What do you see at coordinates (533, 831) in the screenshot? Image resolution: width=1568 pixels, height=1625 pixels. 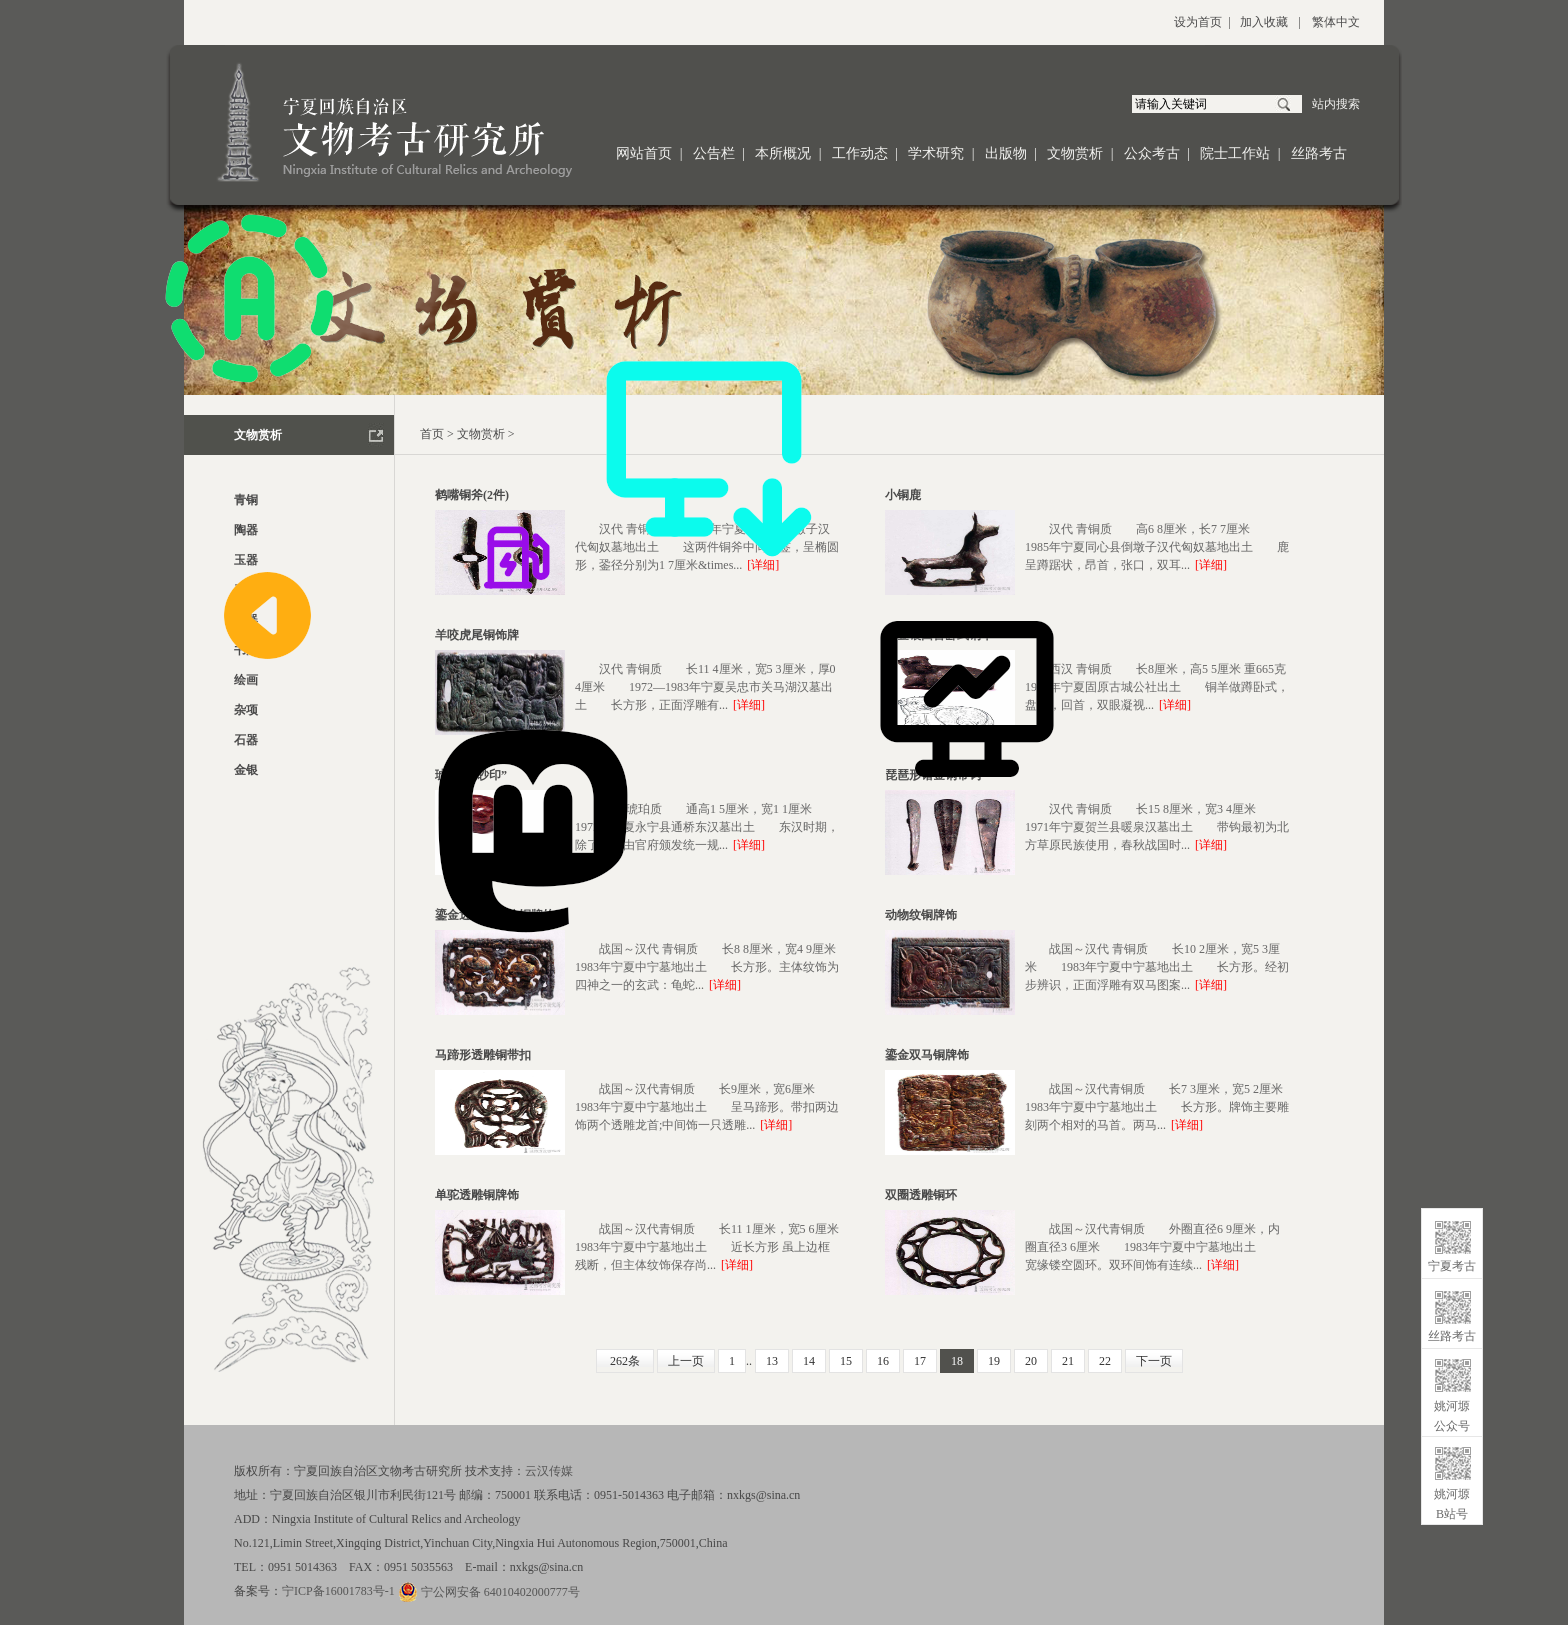 I see `open mastodon app` at bounding box center [533, 831].